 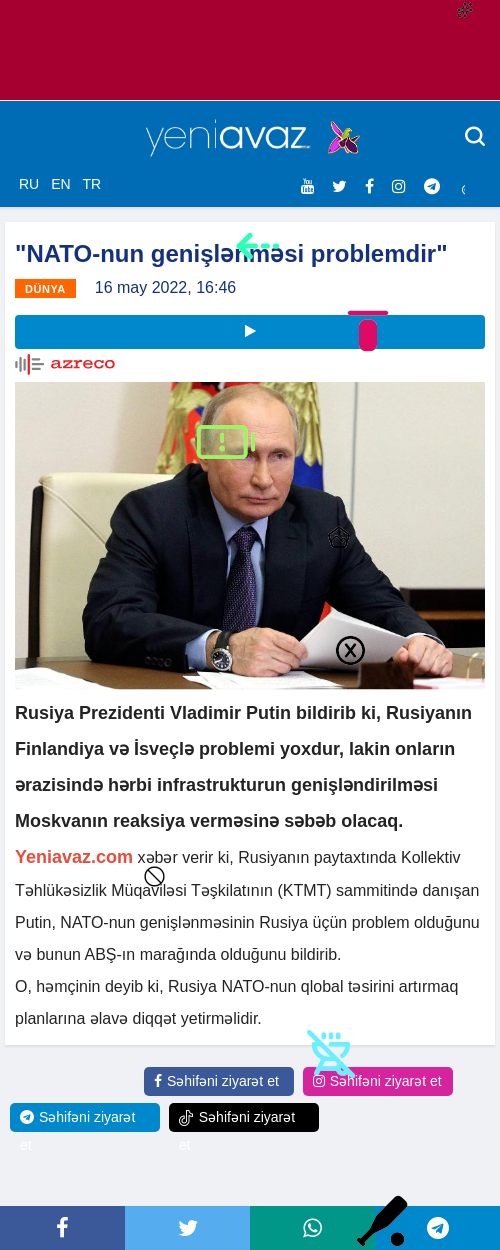 I want to click on align selected element to top, so click(x=368, y=331).